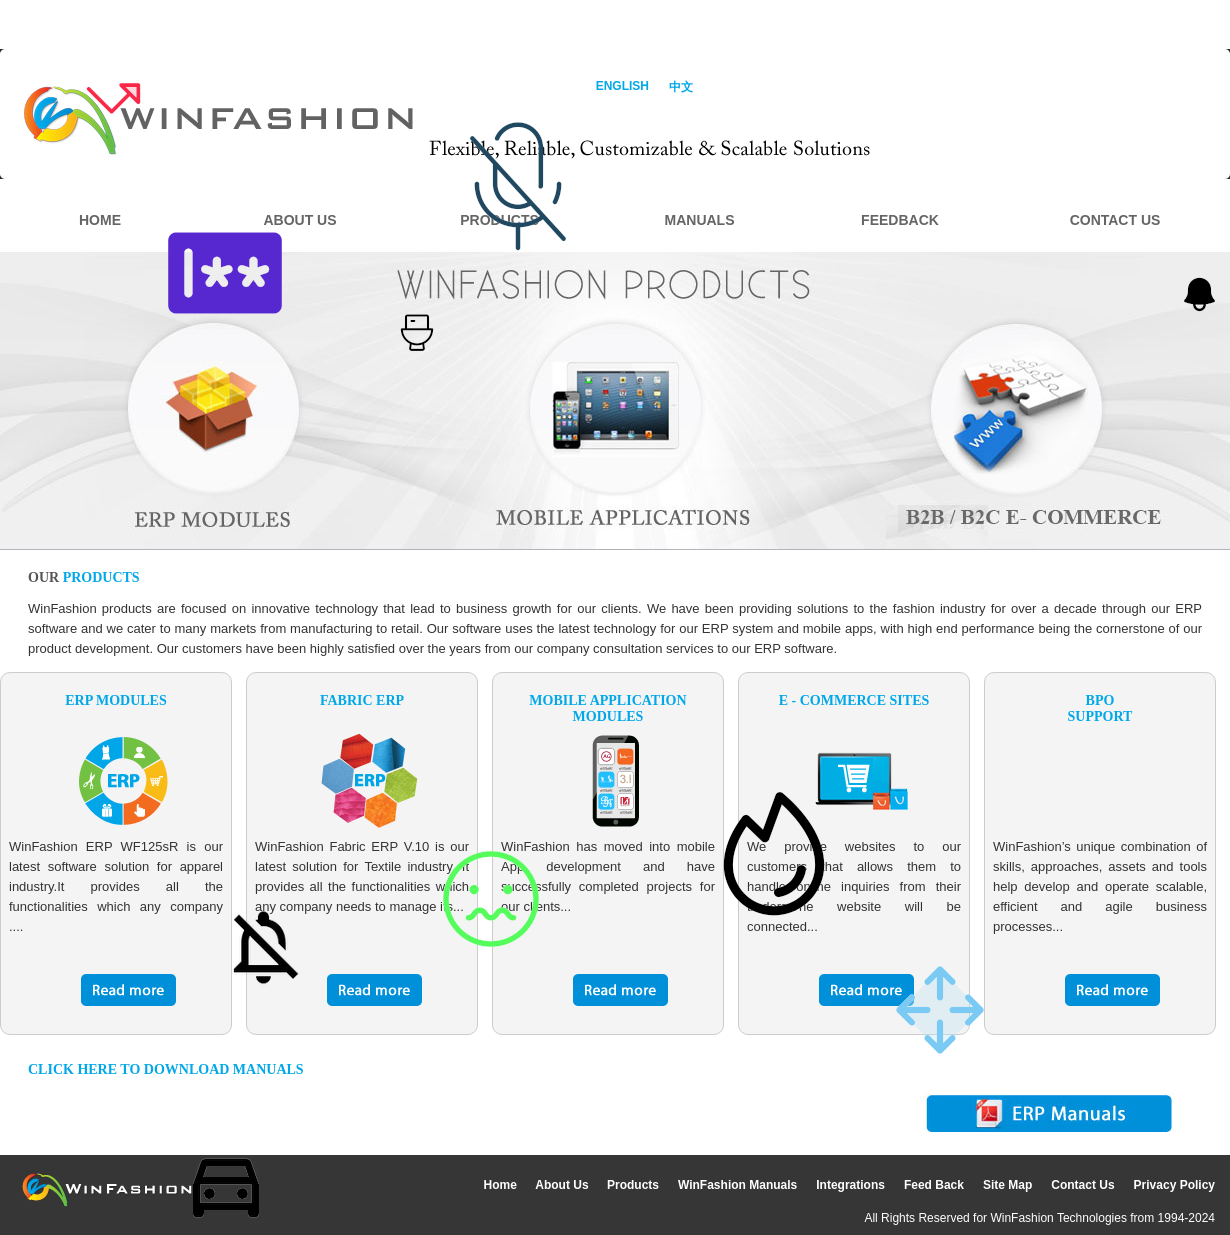  What do you see at coordinates (518, 184) in the screenshot?
I see `mute your microphone` at bounding box center [518, 184].